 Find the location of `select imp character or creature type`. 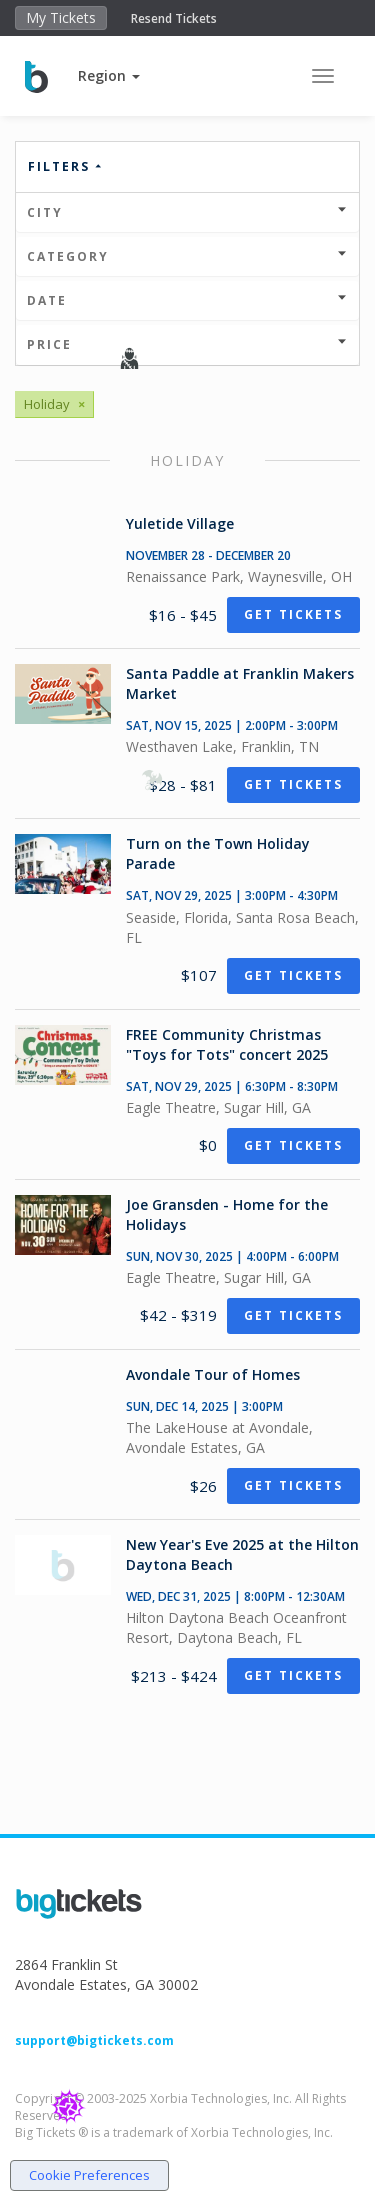

select imp character or creature type is located at coordinates (152, 780).